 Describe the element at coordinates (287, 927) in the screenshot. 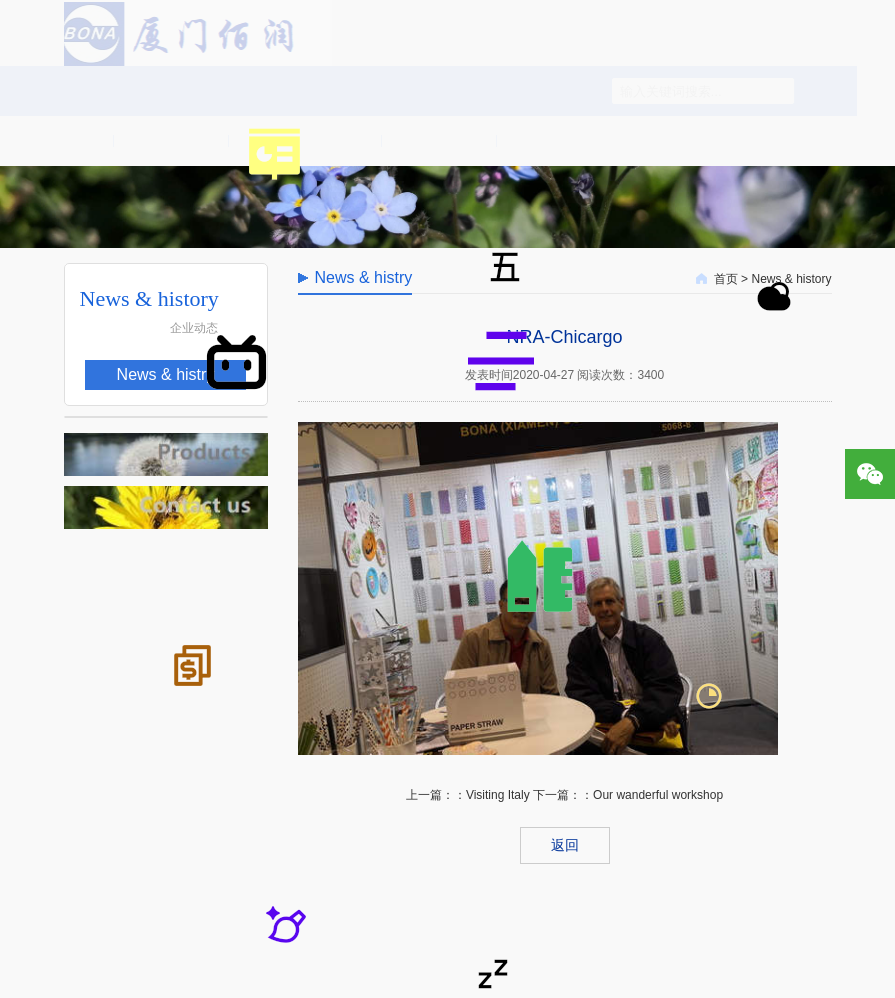

I see `access AI-powered brush or painting tools` at that location.